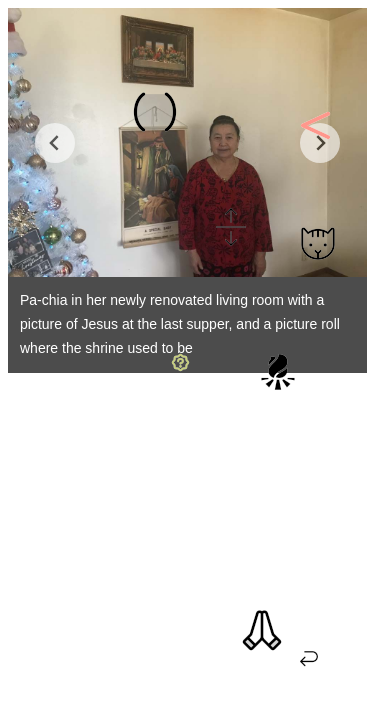 The height and width of the screenshot is (720, 375). What do you see at coordinates (316, 125) in the screenshot?
I see `navigate back to the previous screen` at bounding box center [316, 125].